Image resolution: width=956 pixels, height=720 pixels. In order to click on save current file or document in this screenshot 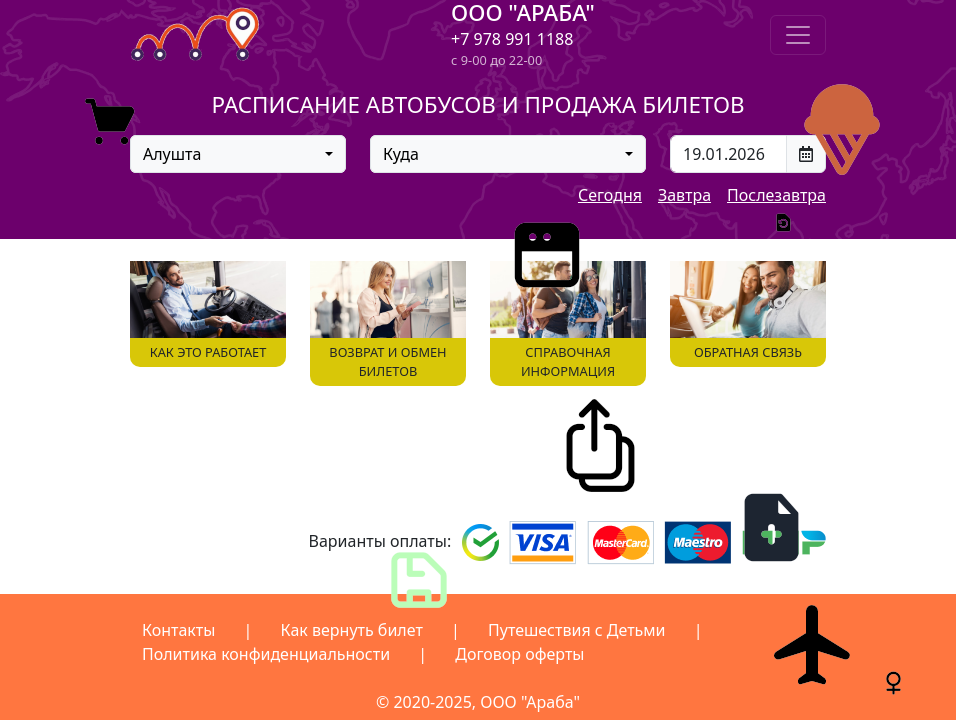, I will do `click(419, 580)`.